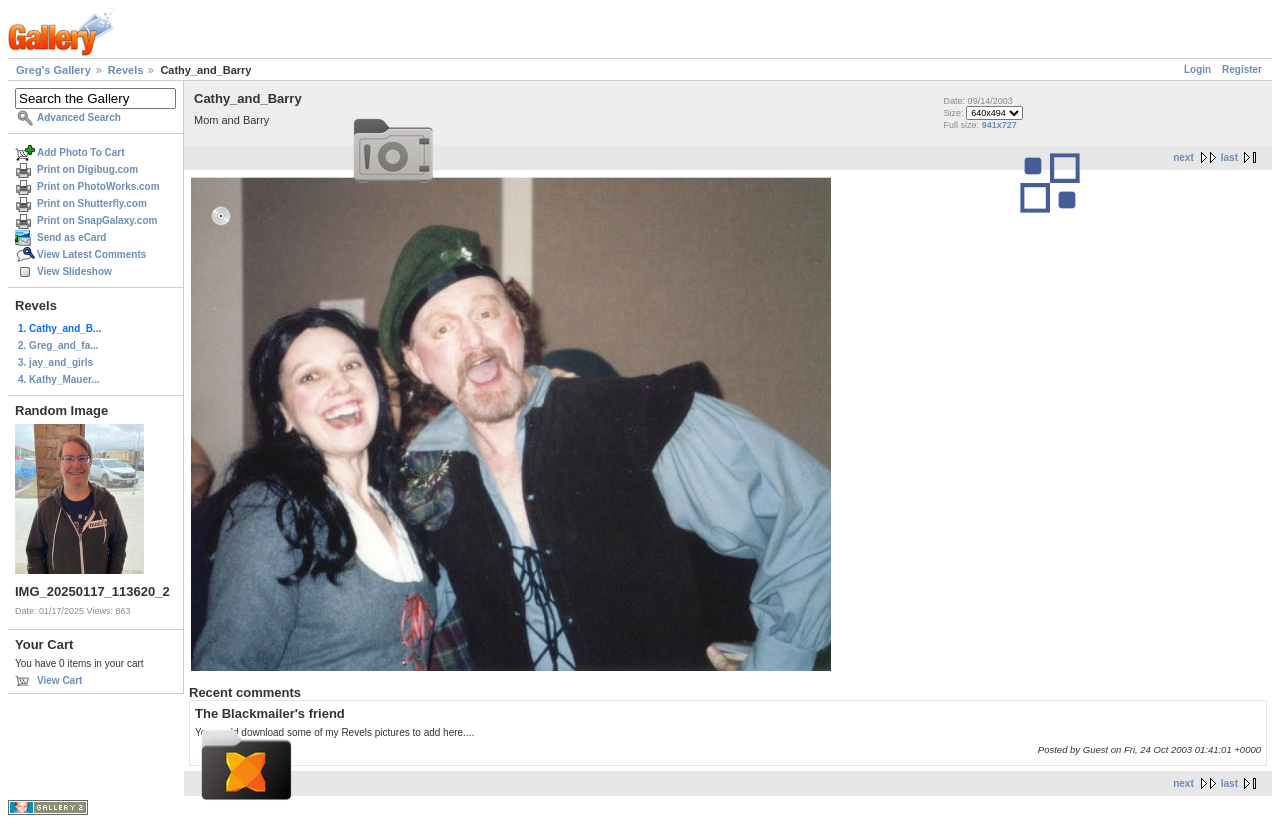 This screenshot has height=825, width=1280. What do you see at coordinates (1050, 183) in the screenshot?
I see `launch klotski sliding block puzzle game` at bounding box center [1050, 183].